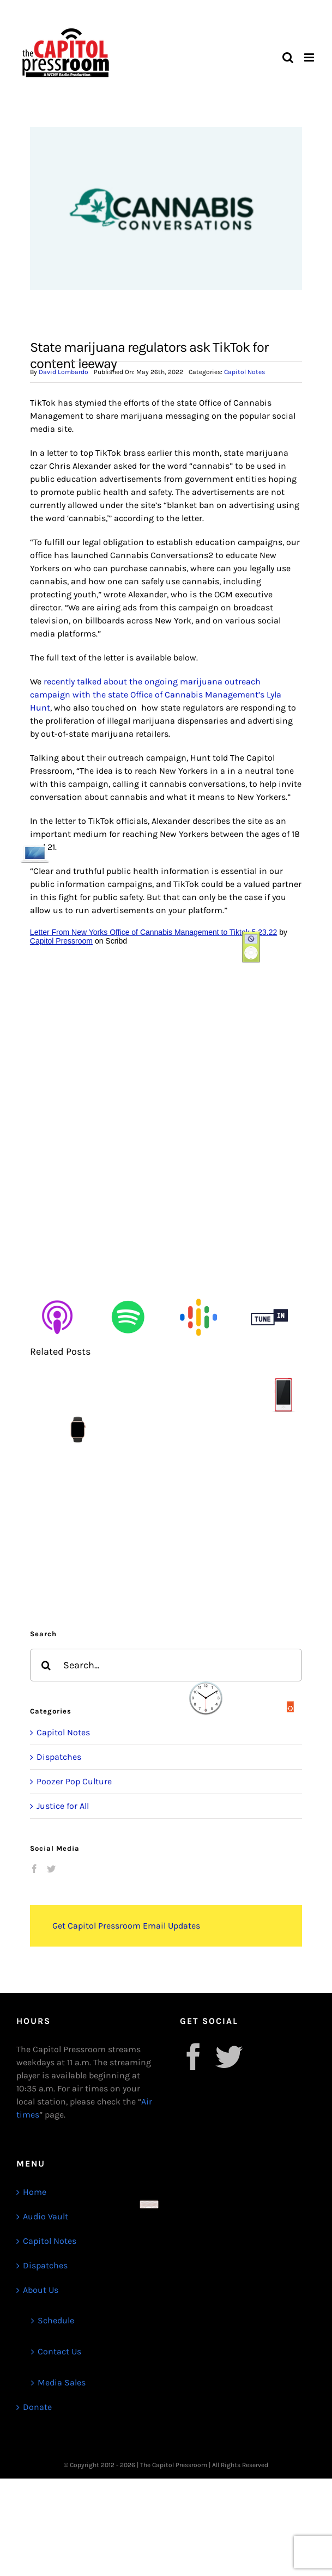  Describe the element at coordinates (251, 947) in the screenshot. I see `iPod mini device connected in green color` at that location.